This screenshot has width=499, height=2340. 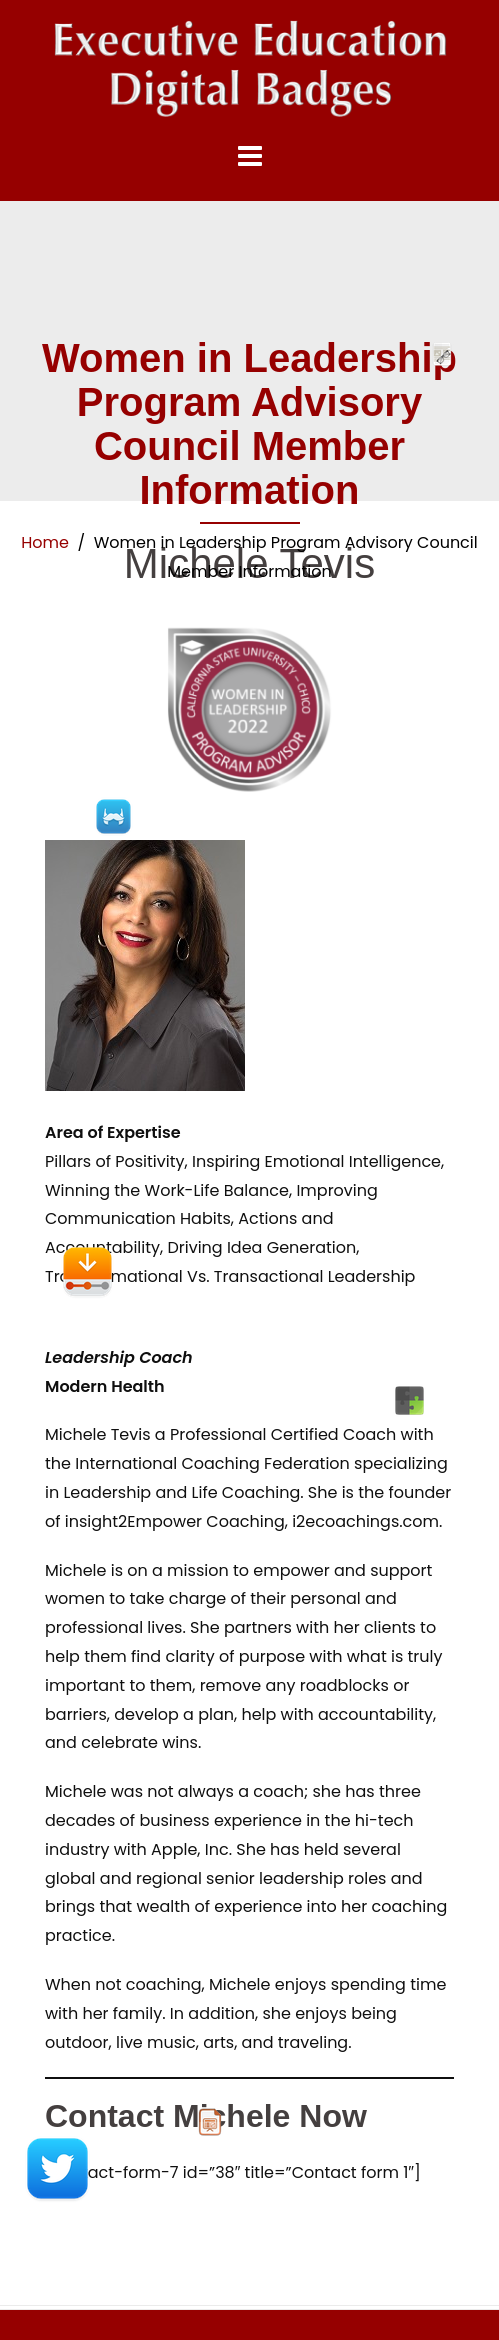 I want to click on open office productivity suite, so click(x=442, y=354).